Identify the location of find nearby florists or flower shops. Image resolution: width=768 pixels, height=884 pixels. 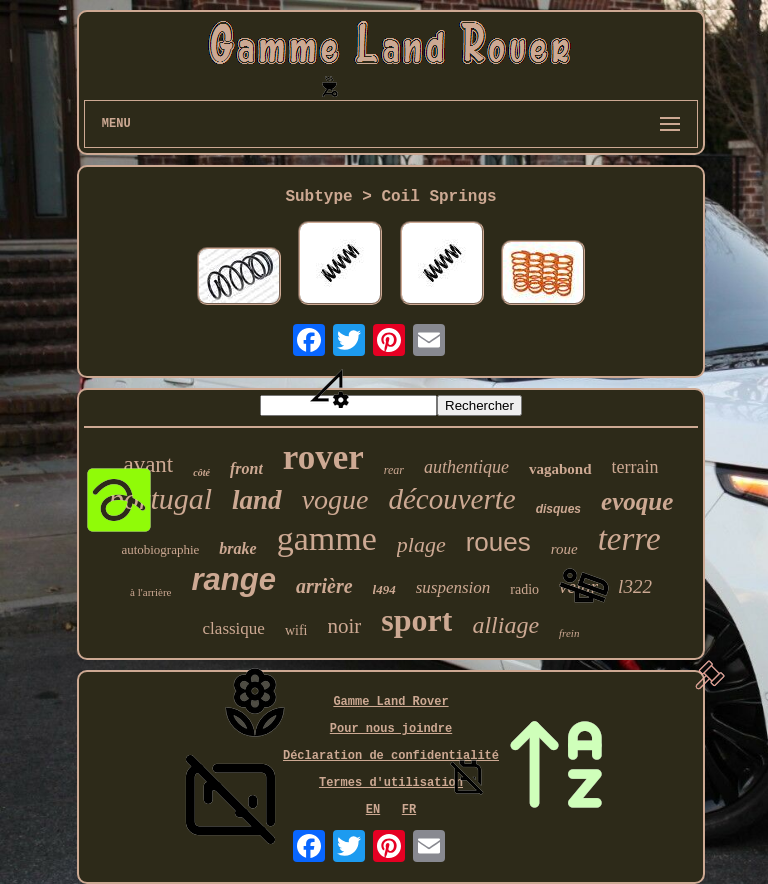
(255, 704).